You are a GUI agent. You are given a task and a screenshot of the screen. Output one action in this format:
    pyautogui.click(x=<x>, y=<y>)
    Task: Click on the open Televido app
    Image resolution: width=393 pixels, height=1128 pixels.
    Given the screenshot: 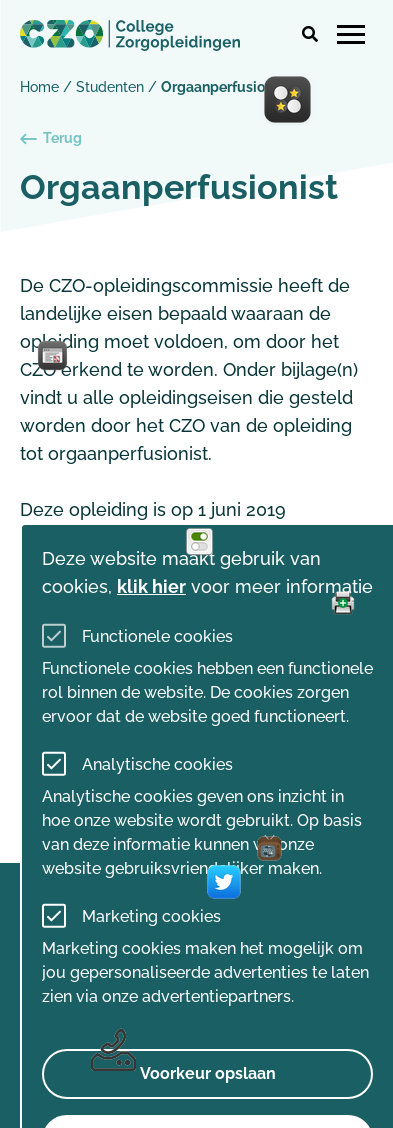 What is the action you would take?
    pyautogui.click(x=269, y=848)
    